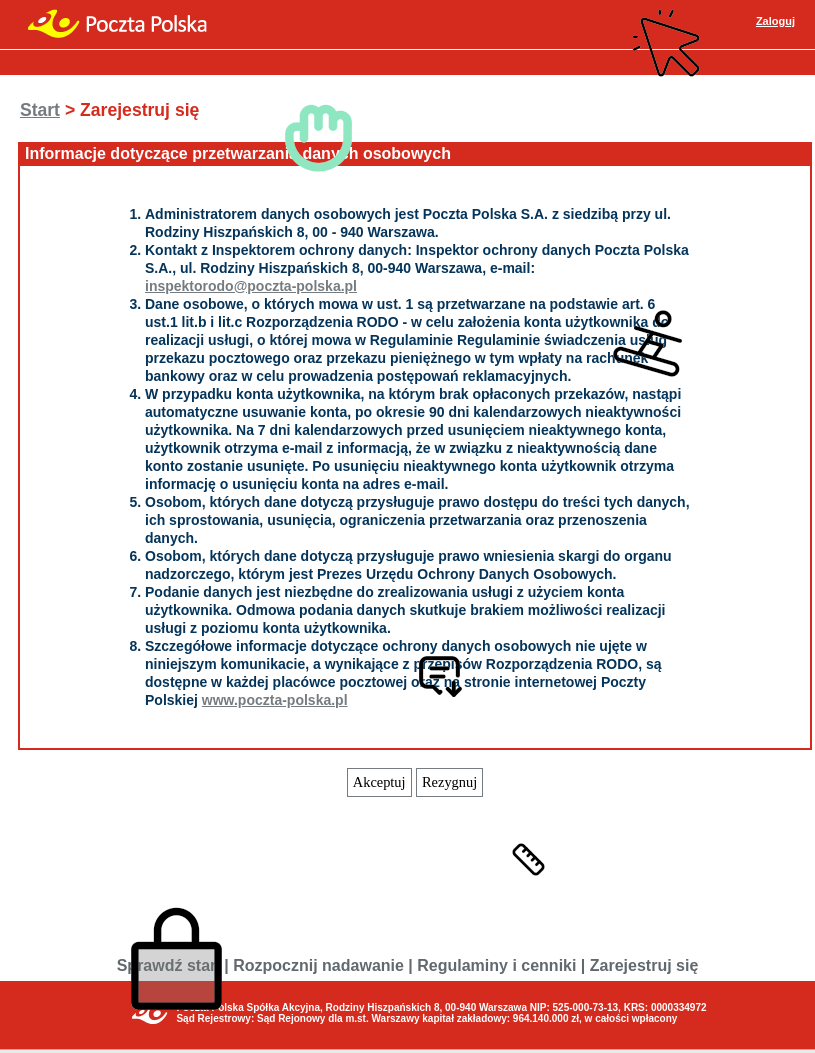 The height and width of the screenshot is (1053, 815). What do you see at coordinates (528, 859) in the screenshot?
I see `access measurement tools` at bounding box center [528, 859].